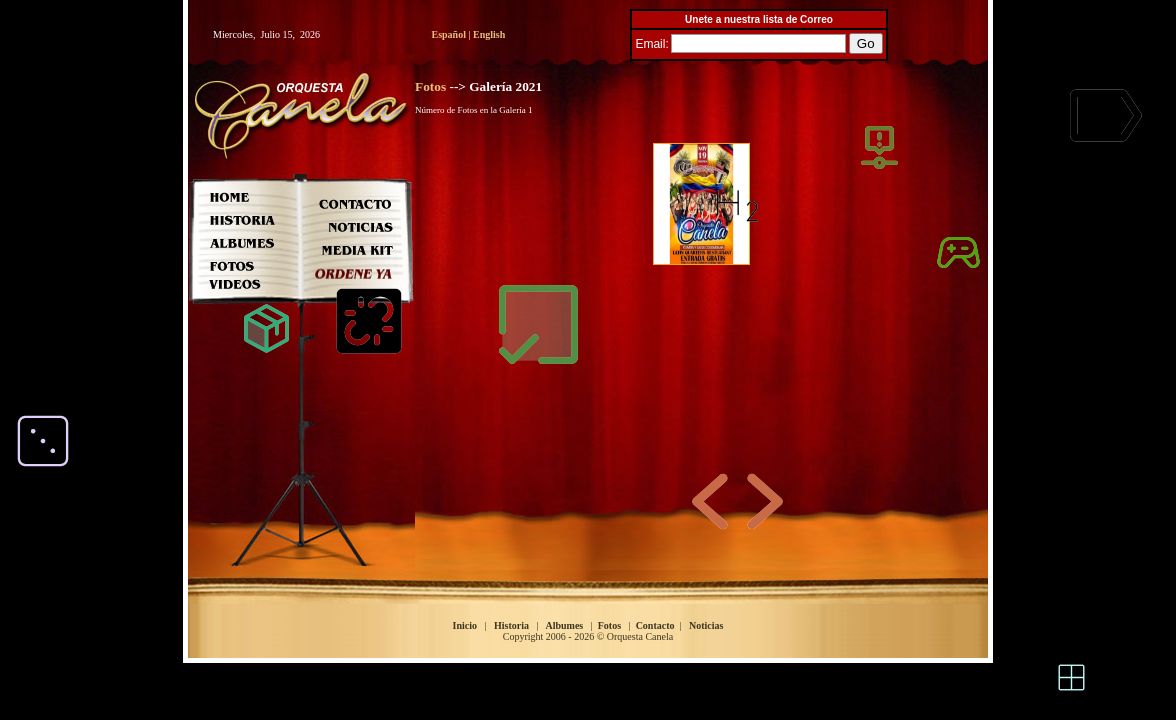 The image size is (1176, 720). Describe the element at coordinates (958, 252) in the screenshot. I see `access games or gaming features` at that location.